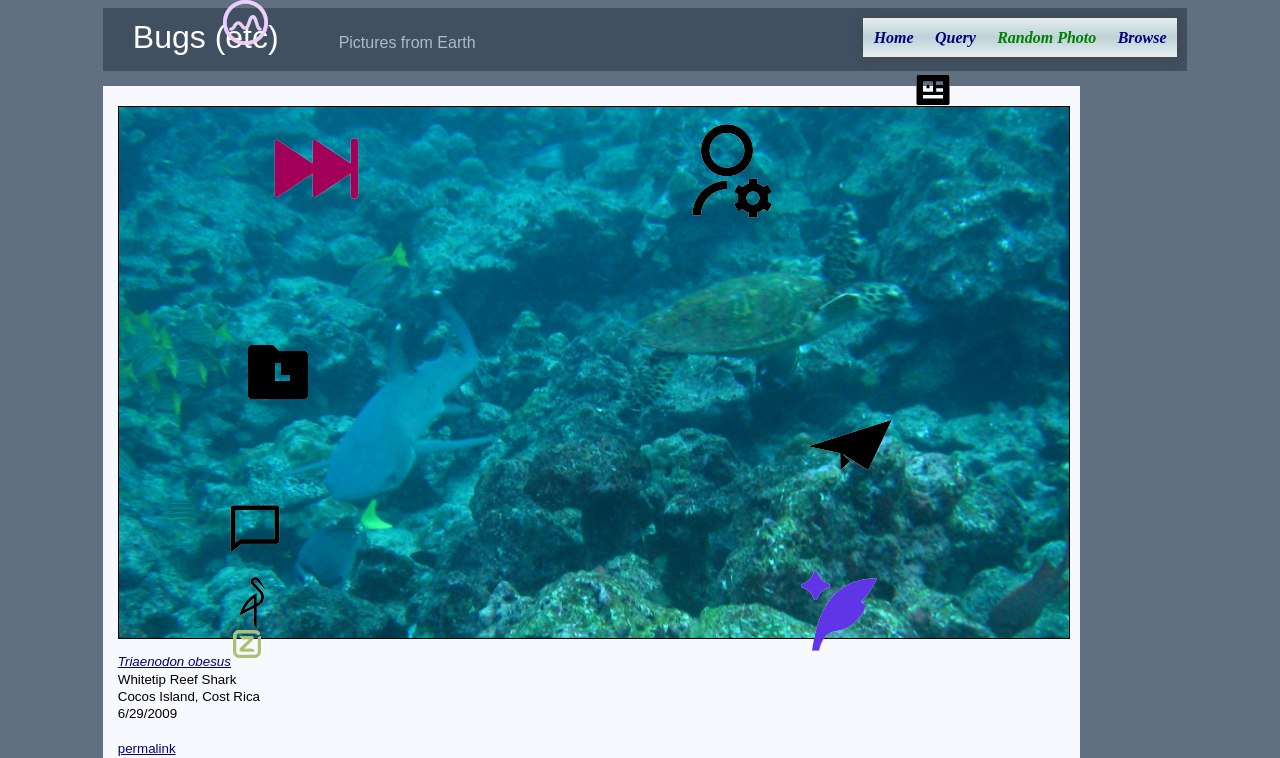 This screenshot has height=758, width=1280. What do you see at coordinates (247, 644) in the screenshot?
I see `open the ziggo app` at bounding box center [247, 644].